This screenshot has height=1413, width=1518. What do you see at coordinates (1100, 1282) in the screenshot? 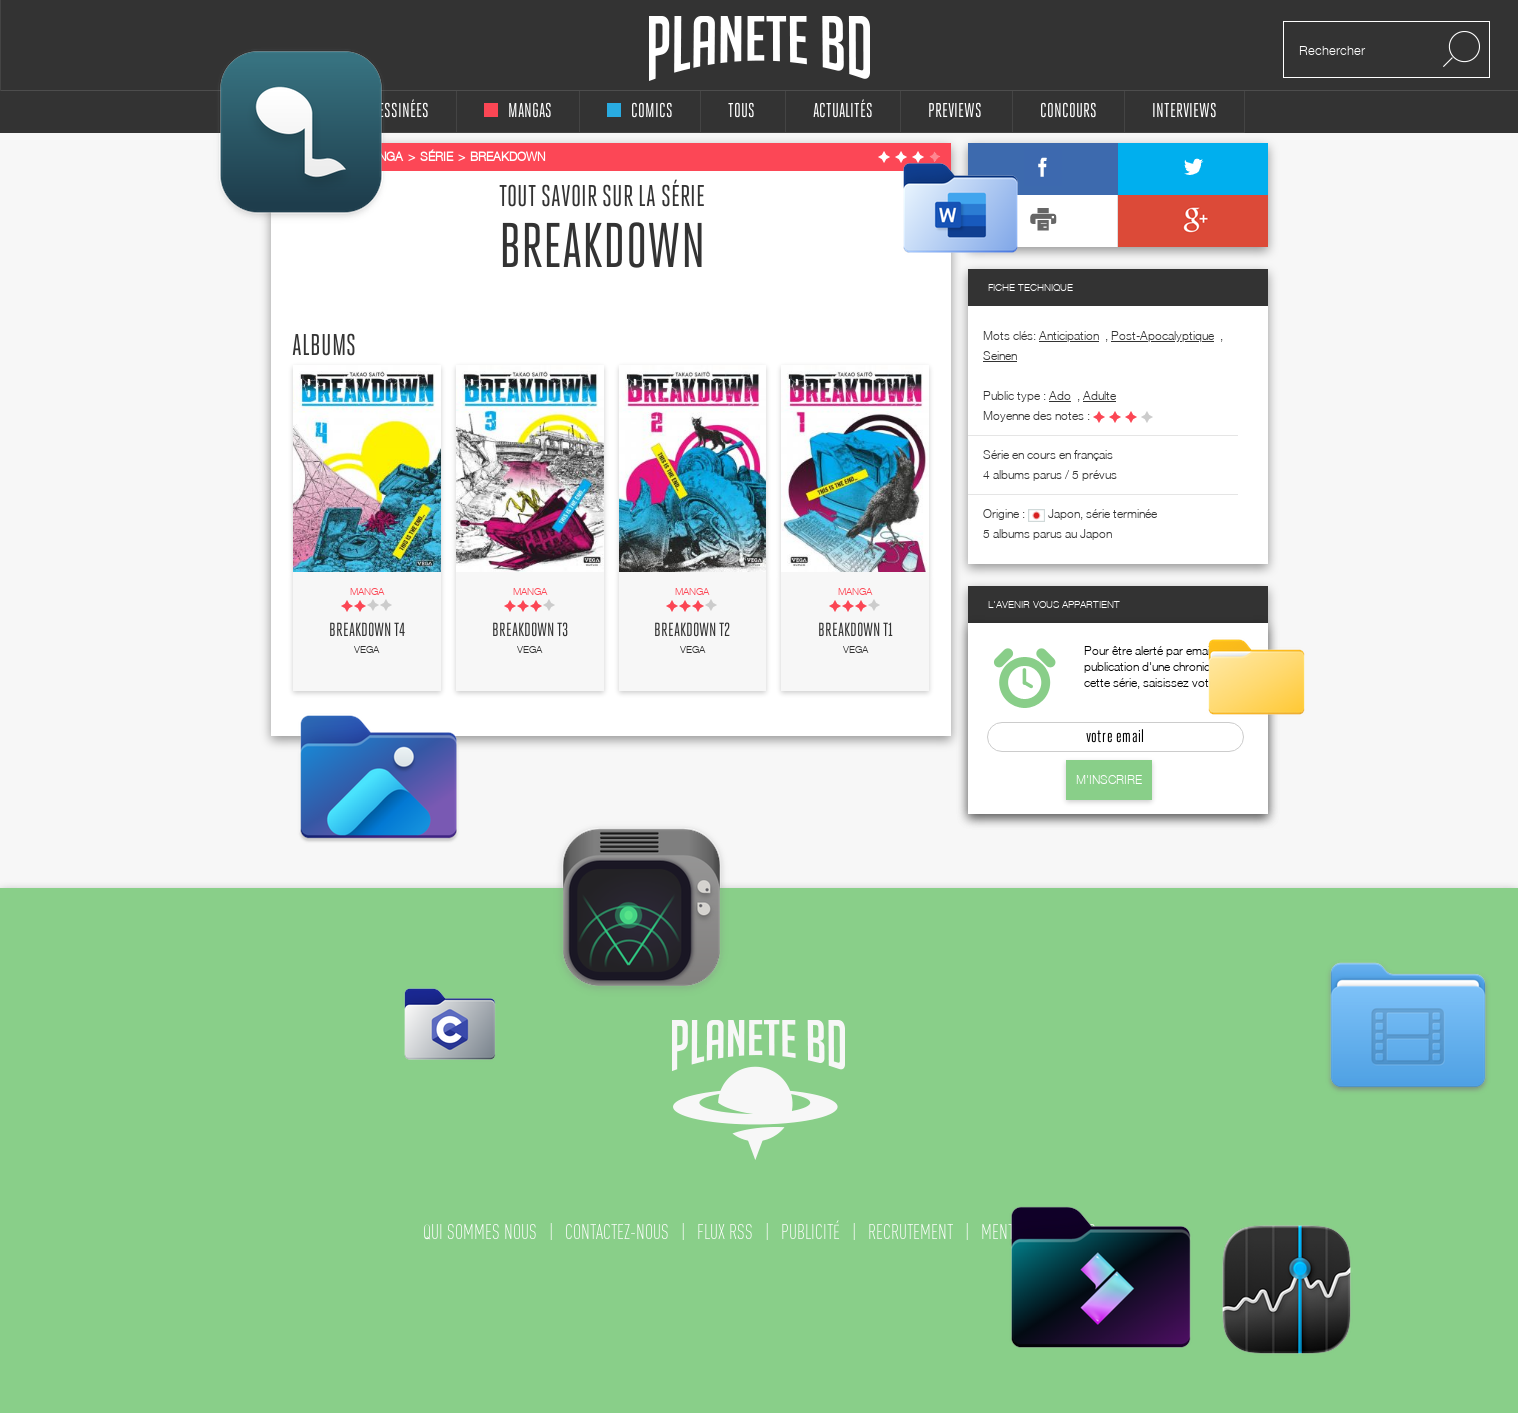
I see `open wondershare filmora go project files` at bounding box center [1100, 1282].